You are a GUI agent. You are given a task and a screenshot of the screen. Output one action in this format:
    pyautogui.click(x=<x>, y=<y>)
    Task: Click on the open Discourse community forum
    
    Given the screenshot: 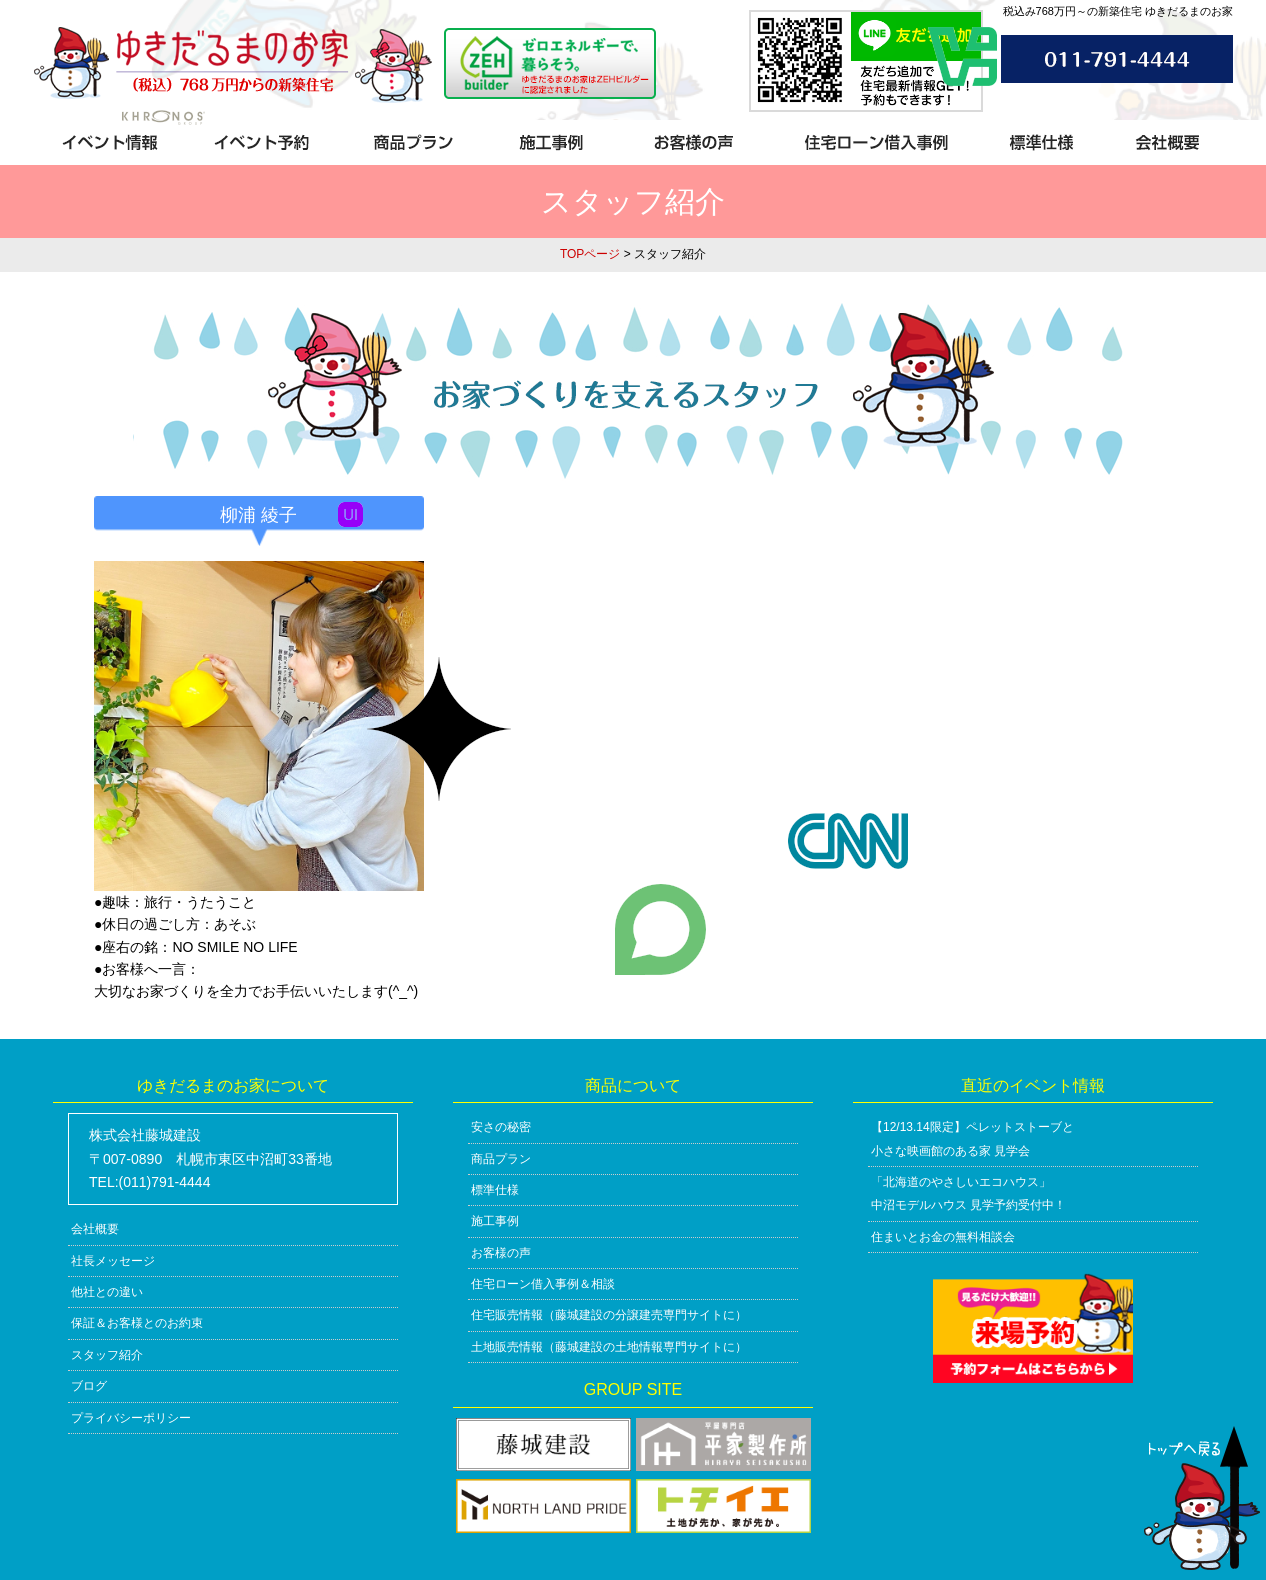 What is the action you would take?
    pyautogui.click(x=660, y=929)
    